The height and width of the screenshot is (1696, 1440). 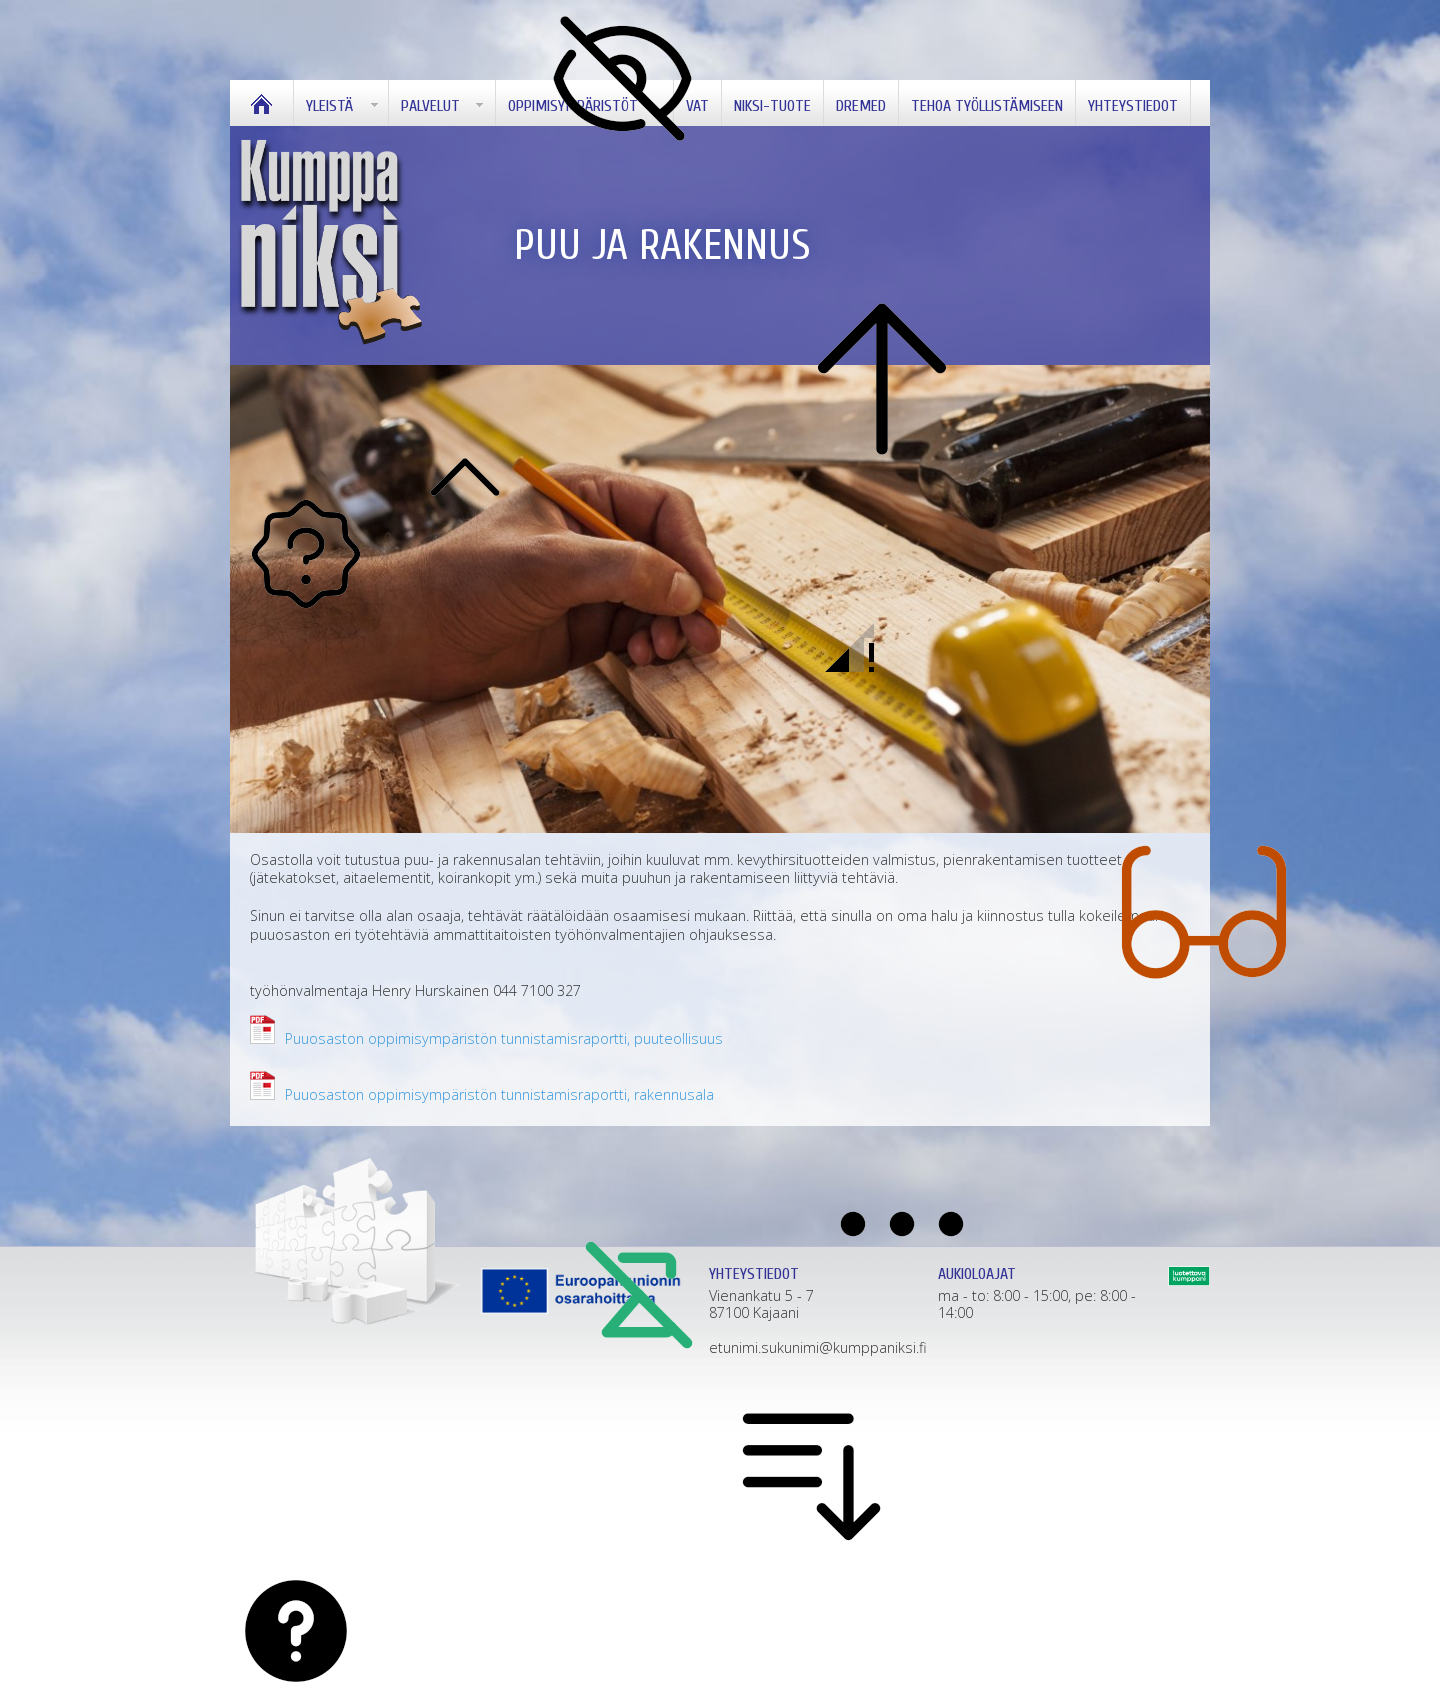 What do you see at coordinates (811, 1471) in the screenshot?
I see `sort list in descending order` at bounding box center [811, 1471].